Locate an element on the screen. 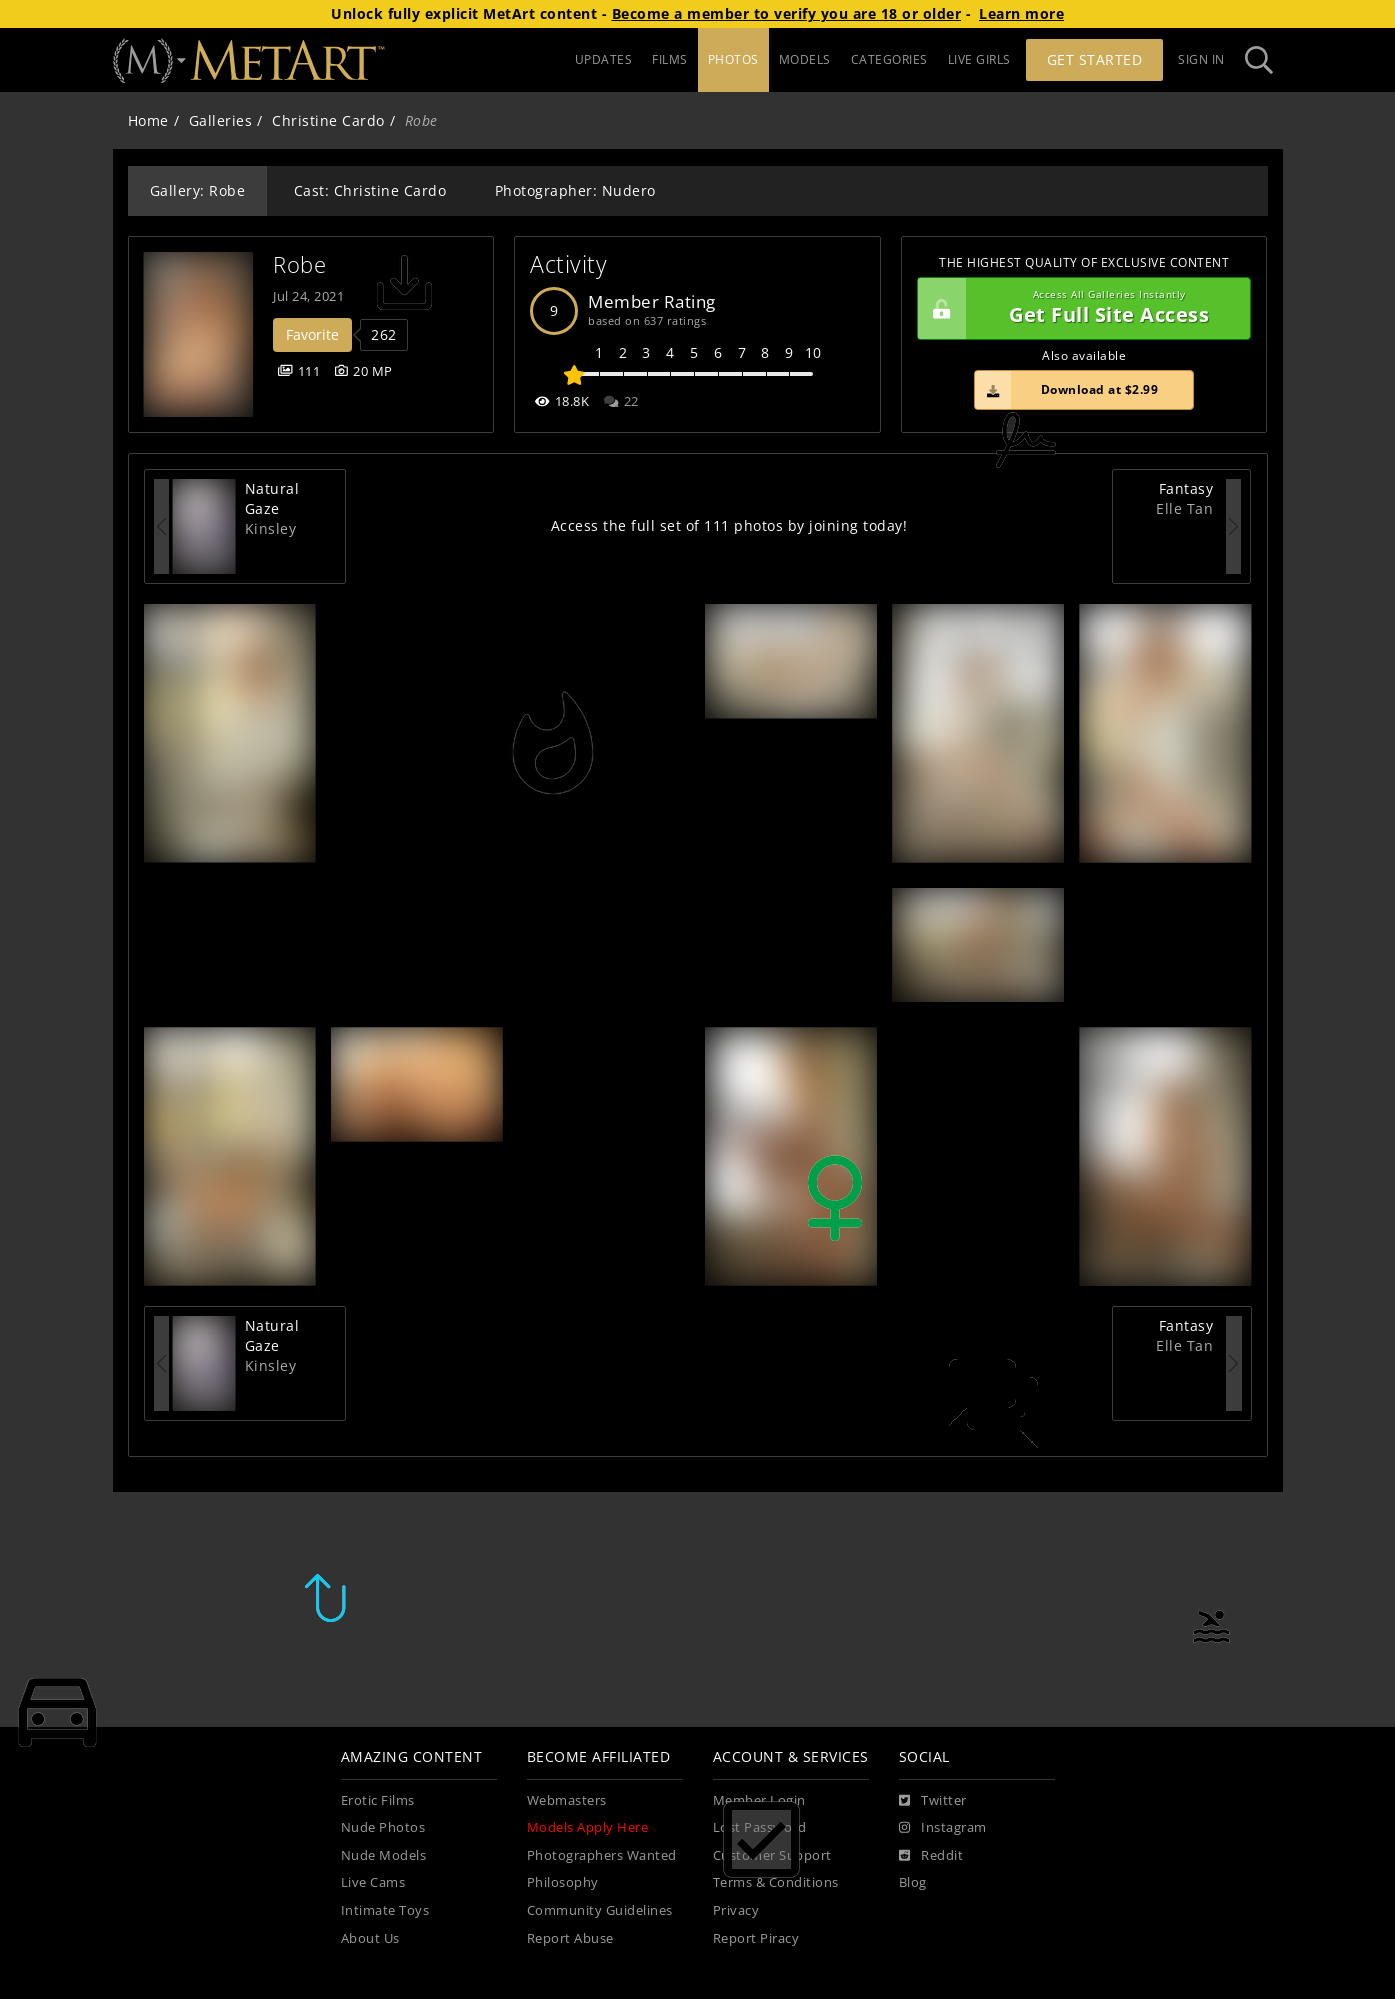 The height and width of the screenshot is (1999, 1395). view estimated time of arrival for your drive is located at coordinates (57, 1712).